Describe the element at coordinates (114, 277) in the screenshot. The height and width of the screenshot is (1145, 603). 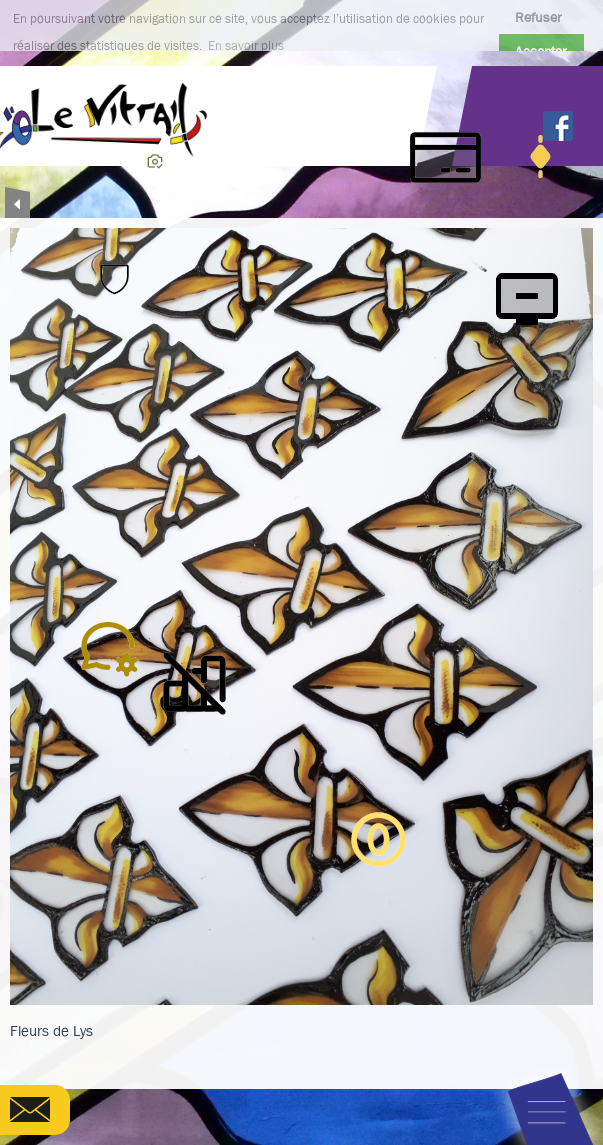
I see `access security settings` at that location.